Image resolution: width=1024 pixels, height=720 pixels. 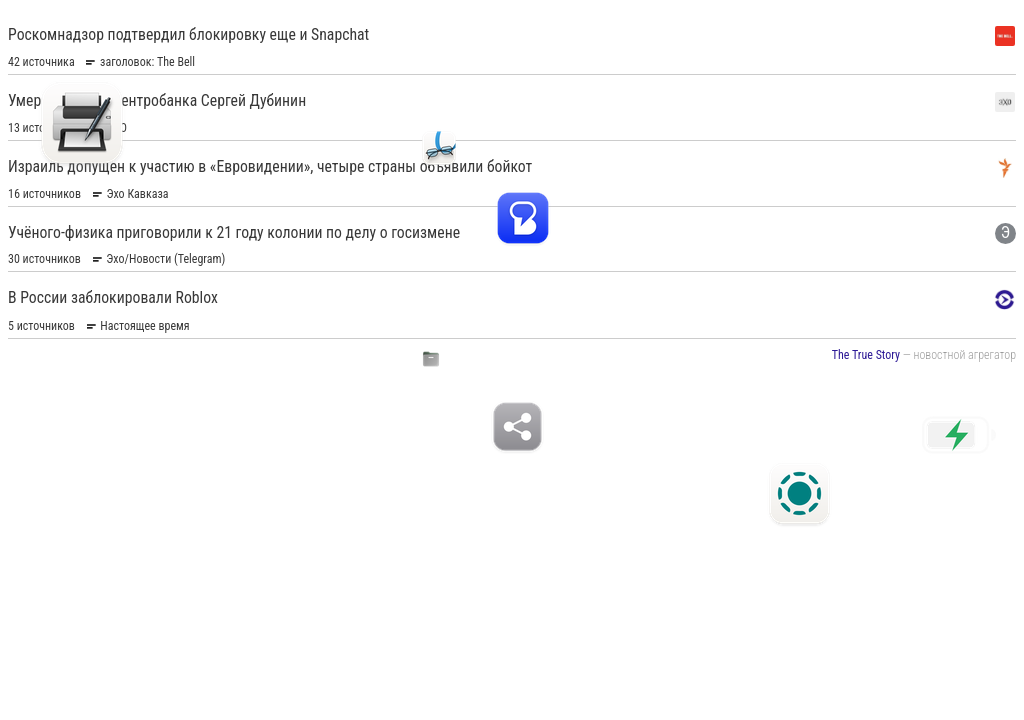 What do you see at coordinates (439, 148) in the screenshot?
I see `open okular document viewer` at bounding box center [439, 148].